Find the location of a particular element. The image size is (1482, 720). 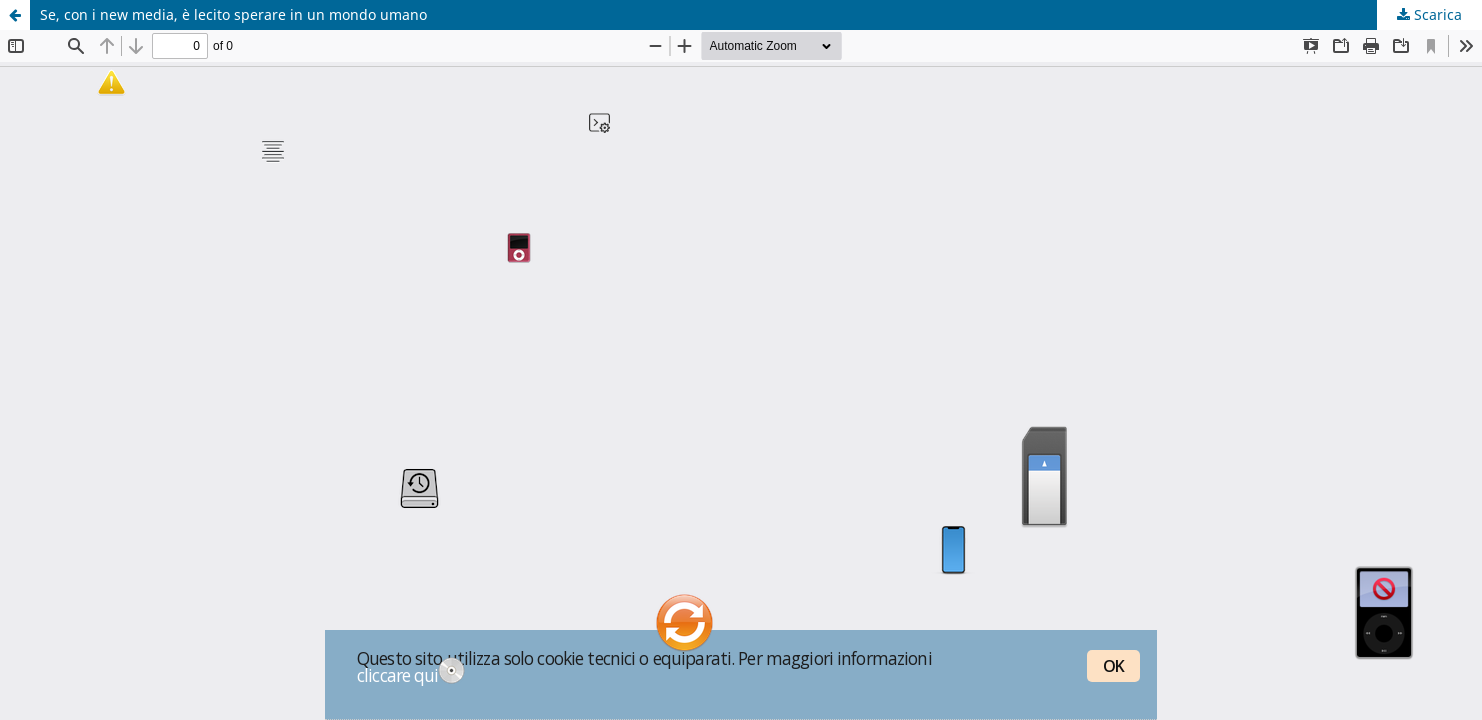

sync data across devices or services is located at coordinates (684, 622).